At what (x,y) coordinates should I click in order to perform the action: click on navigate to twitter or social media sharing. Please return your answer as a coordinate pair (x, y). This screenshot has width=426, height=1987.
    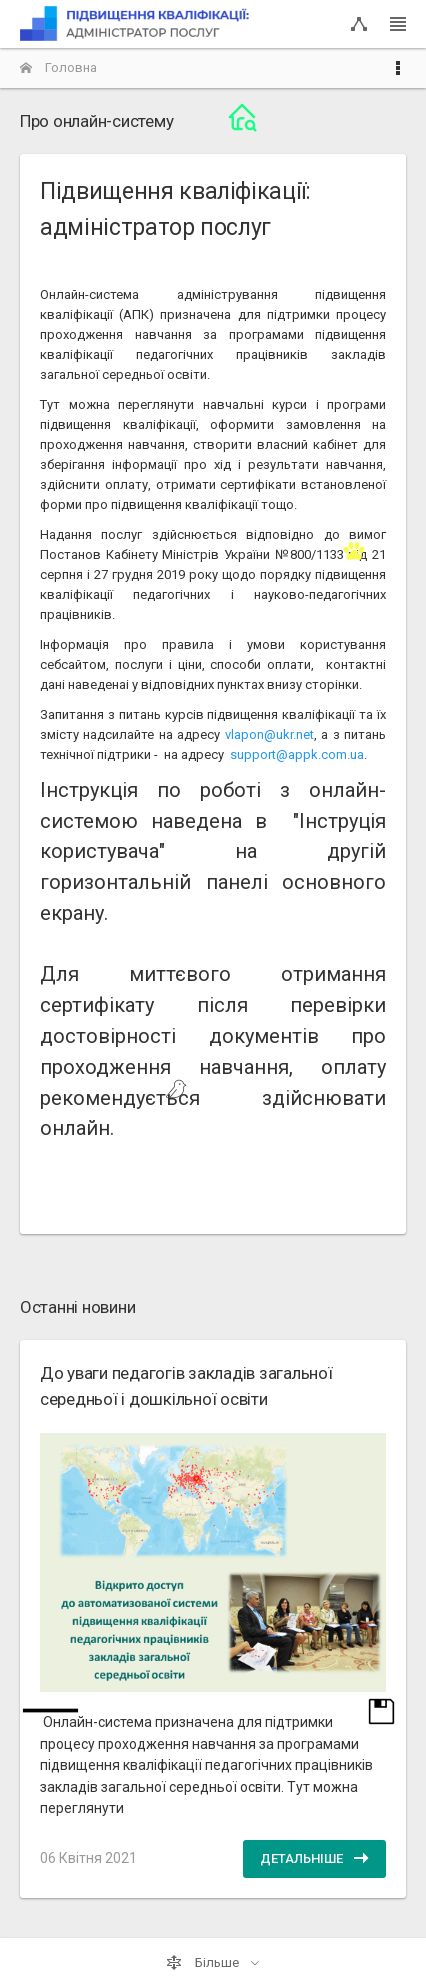
    Looking at the image, I should click on (176, 1089).